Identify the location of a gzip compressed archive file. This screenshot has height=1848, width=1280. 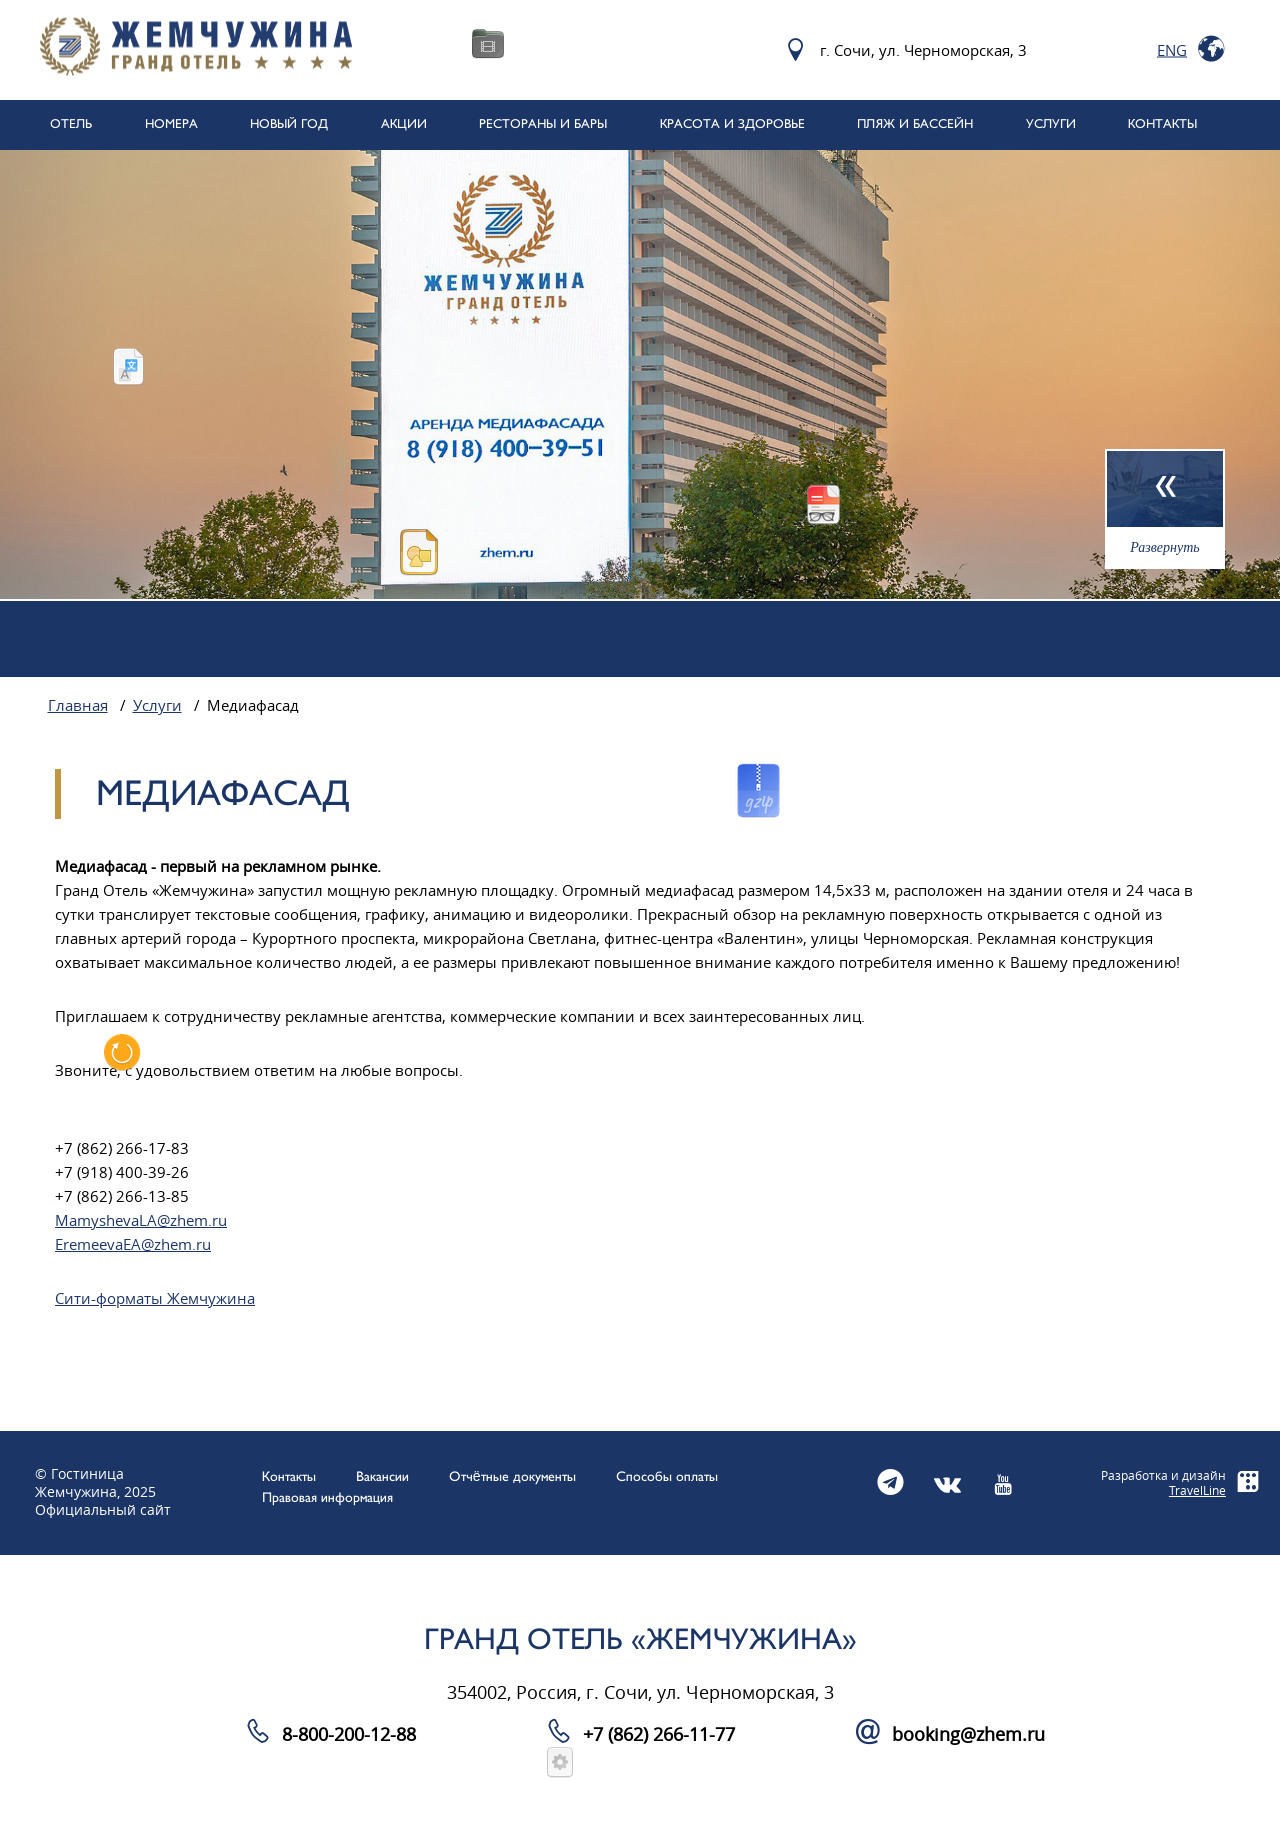
(758, 790).